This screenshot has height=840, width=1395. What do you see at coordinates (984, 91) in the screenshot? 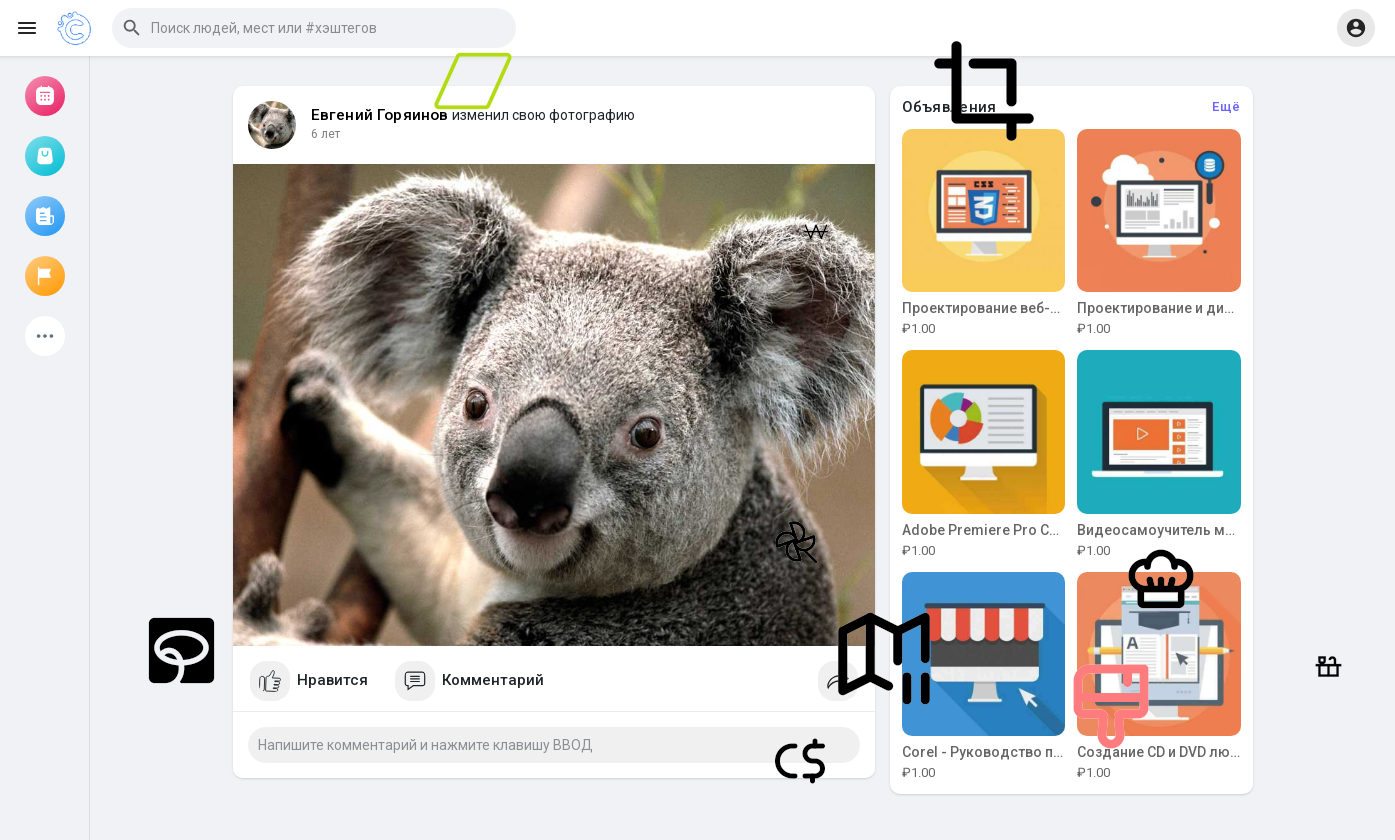
I see `crop an image or photo` at bounding box center [984, 91].